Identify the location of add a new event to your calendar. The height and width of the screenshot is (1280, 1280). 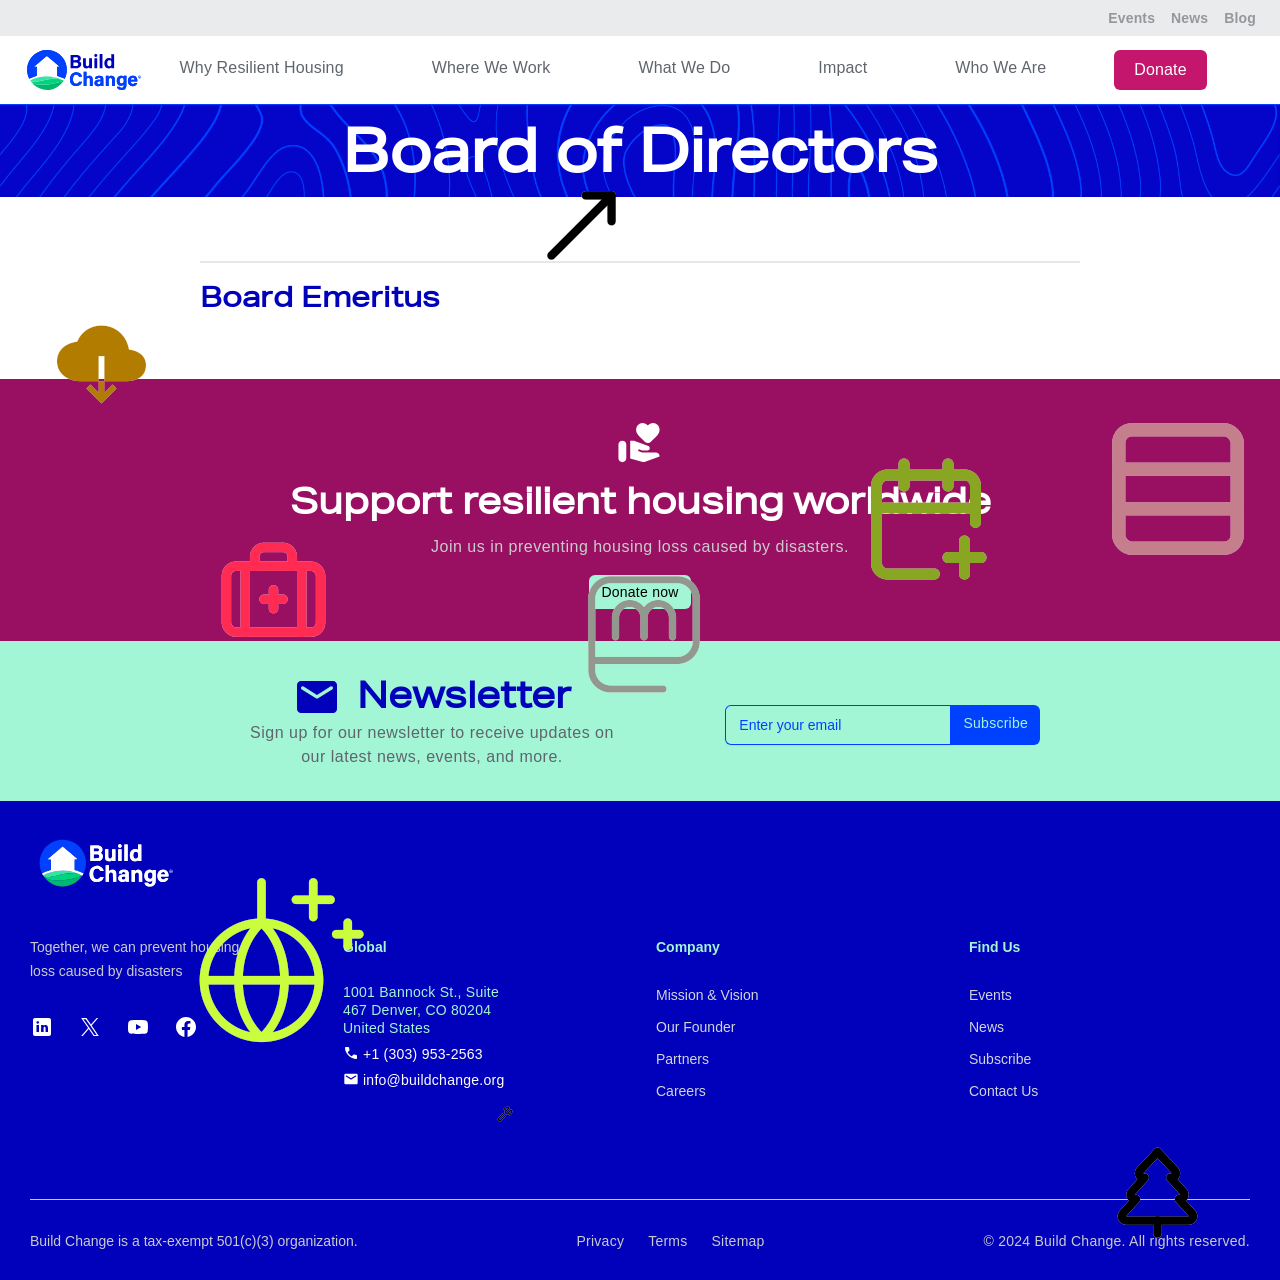
(926, 519).